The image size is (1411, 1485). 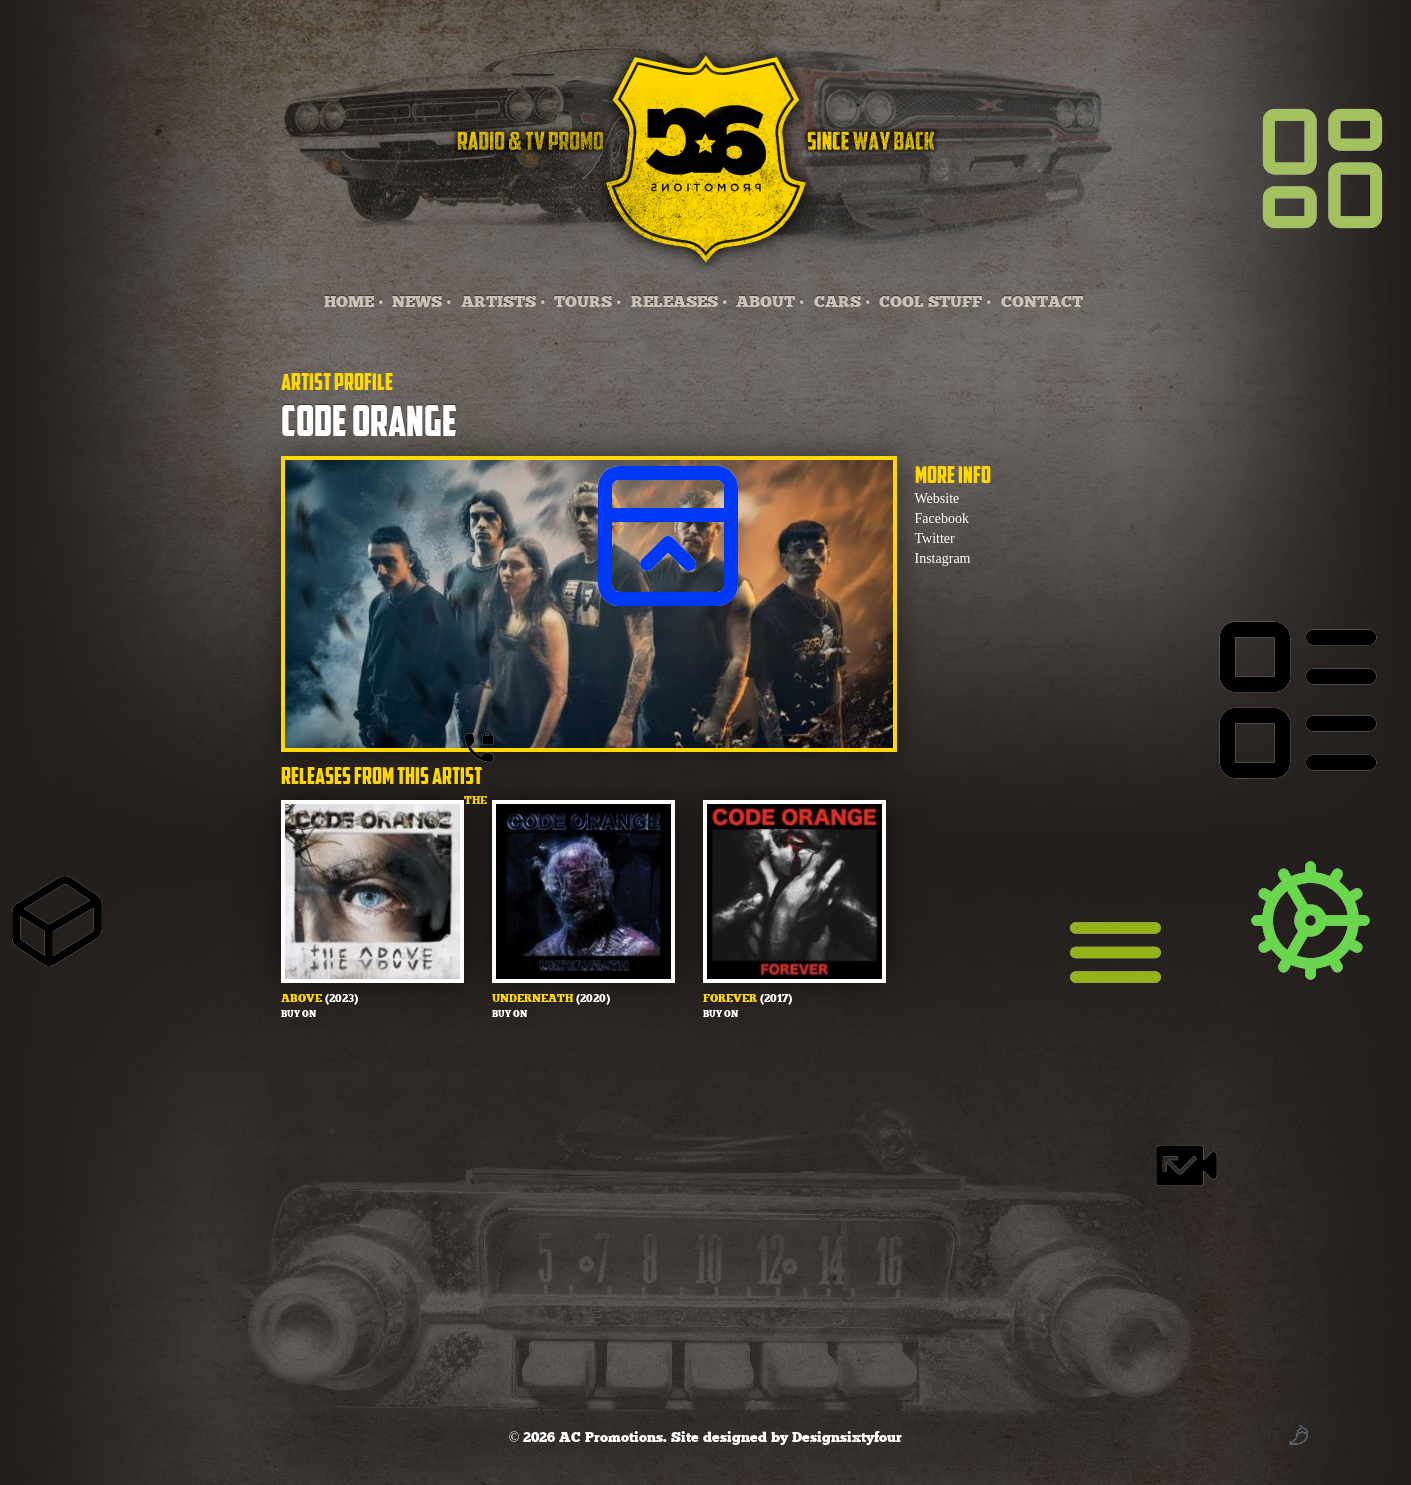 I want to click on indicates a missed video call, so click(x=1186, y=1165).